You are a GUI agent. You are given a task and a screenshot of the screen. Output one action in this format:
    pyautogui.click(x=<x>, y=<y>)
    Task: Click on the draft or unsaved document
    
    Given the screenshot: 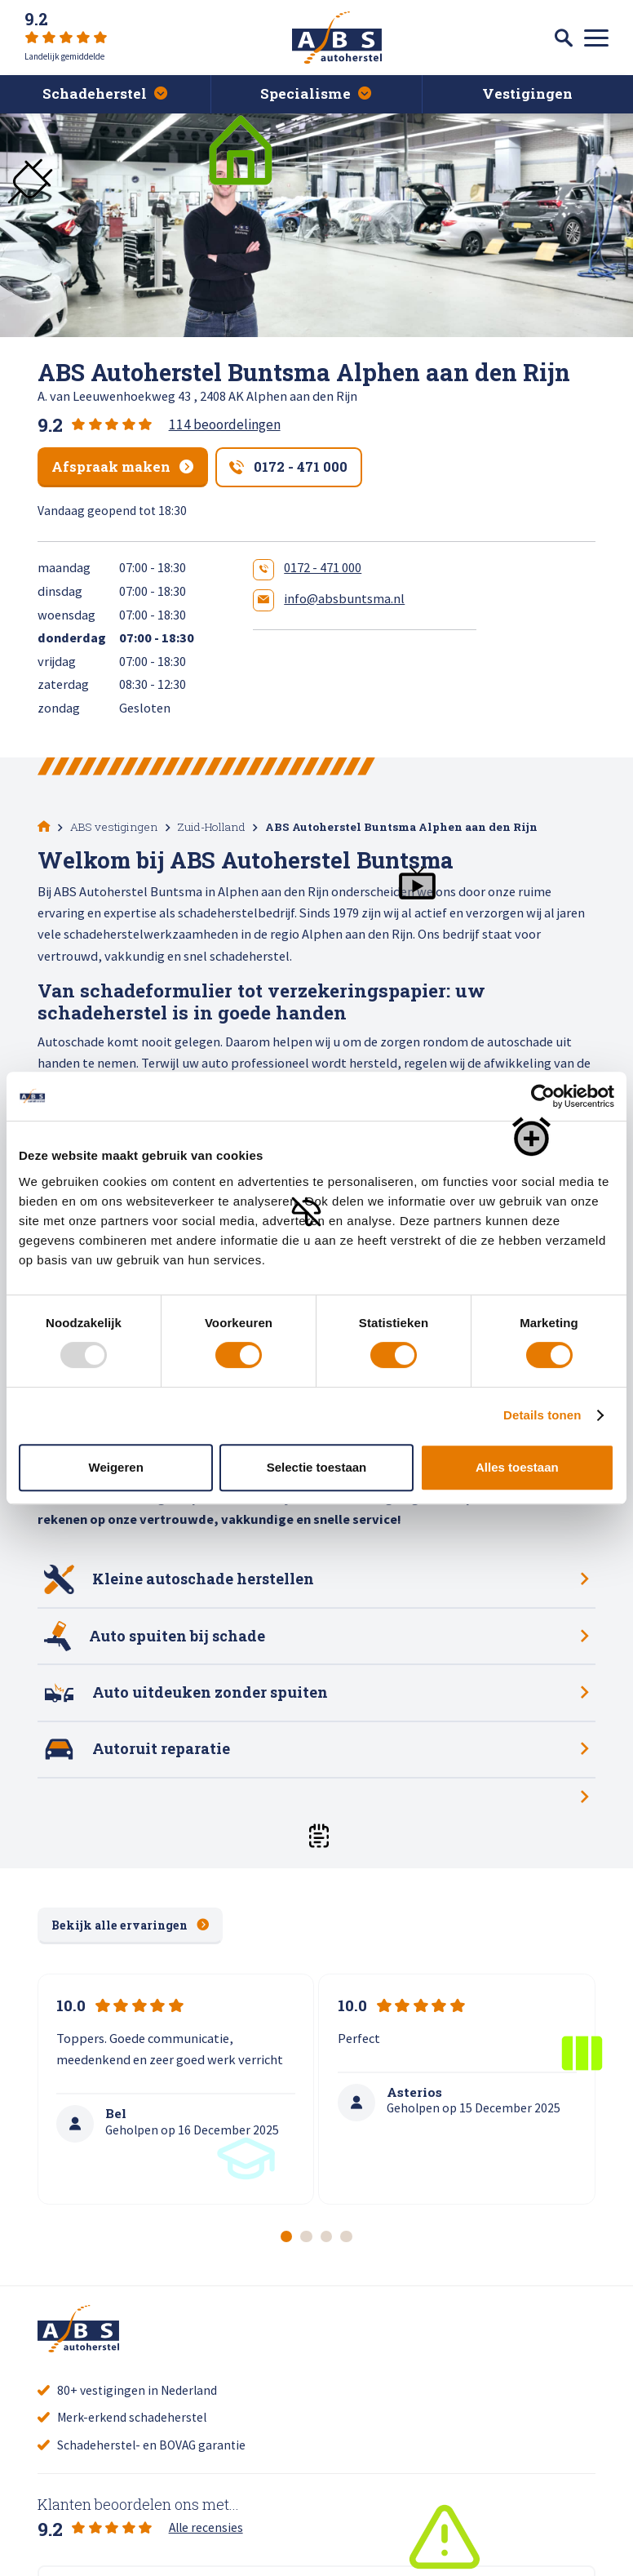 What is the action you would take?
    pyautogui.click(x=319, y=1836)
    